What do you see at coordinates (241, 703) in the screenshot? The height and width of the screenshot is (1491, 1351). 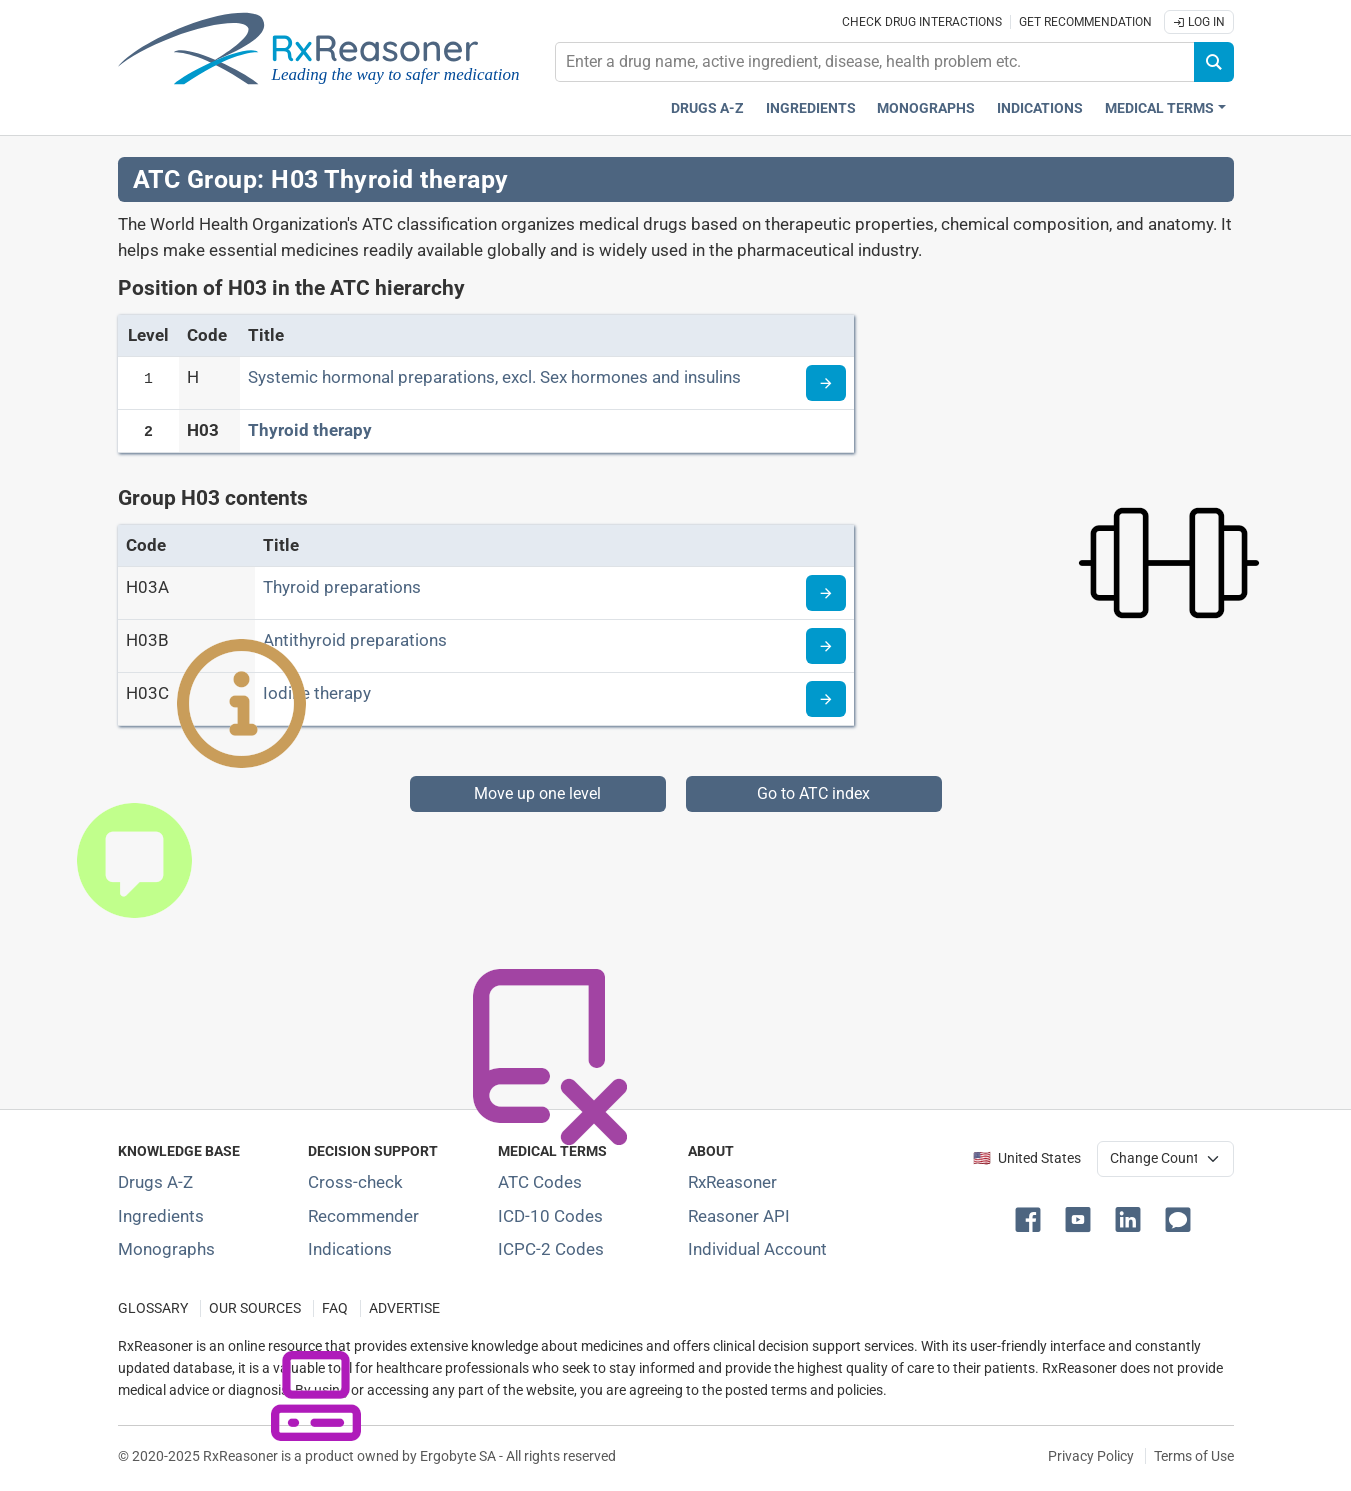 I see `view more information or details` at bounding box center [241, 703].